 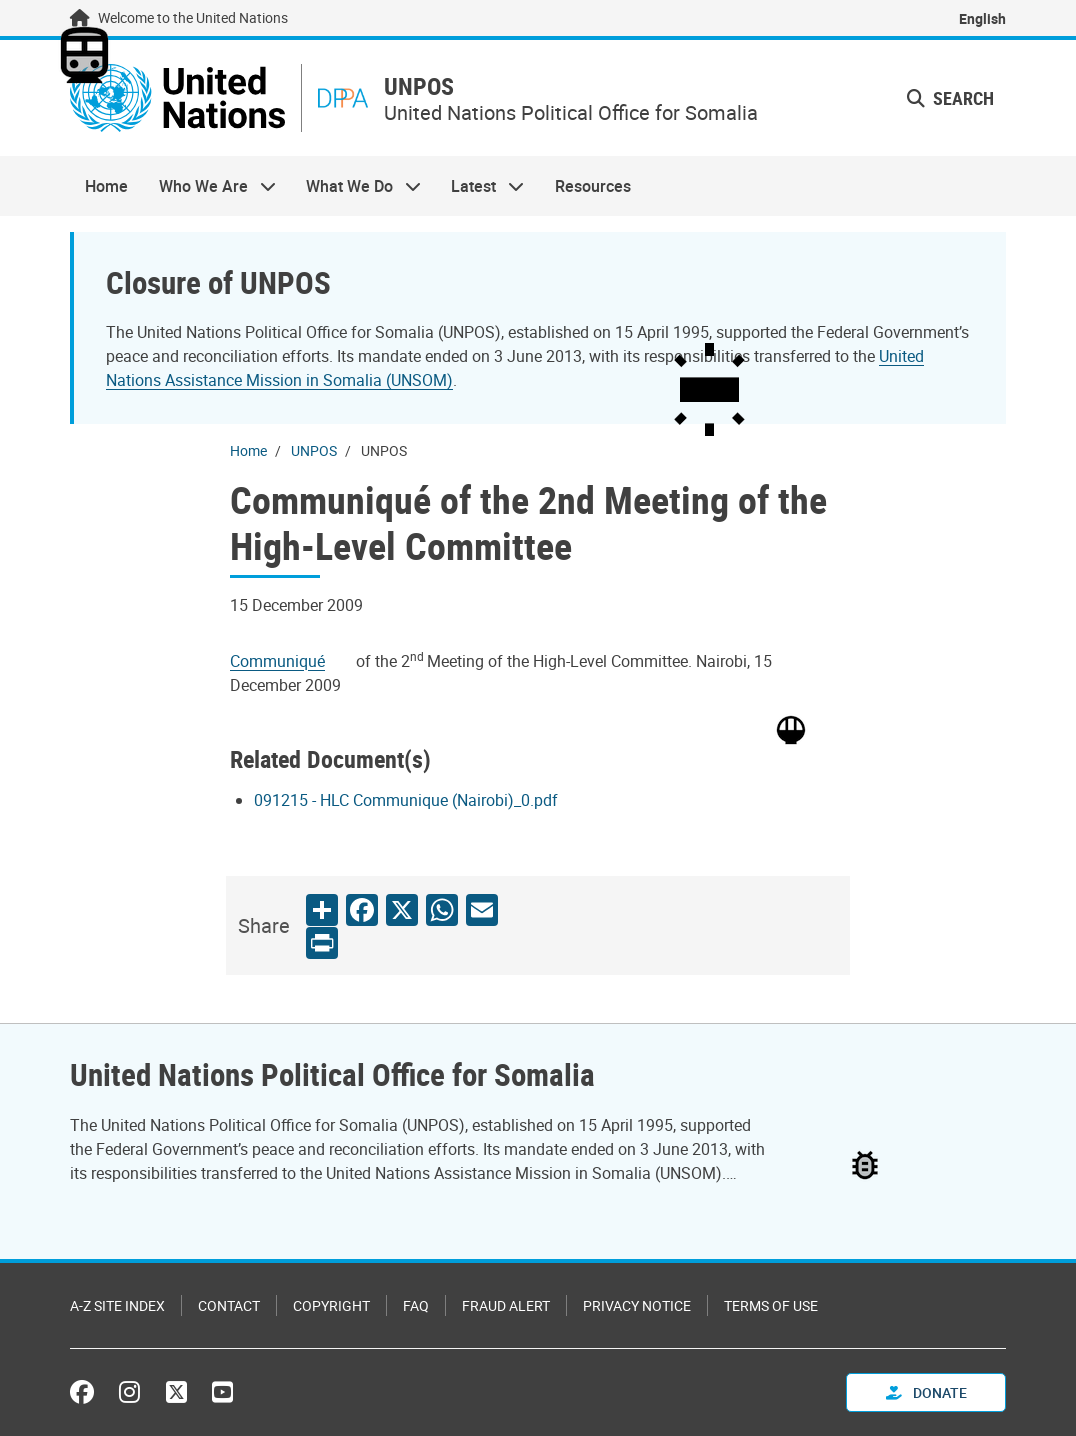 I want to click on browse asian or rice-based cuisine options, so click(x=791, y=730).